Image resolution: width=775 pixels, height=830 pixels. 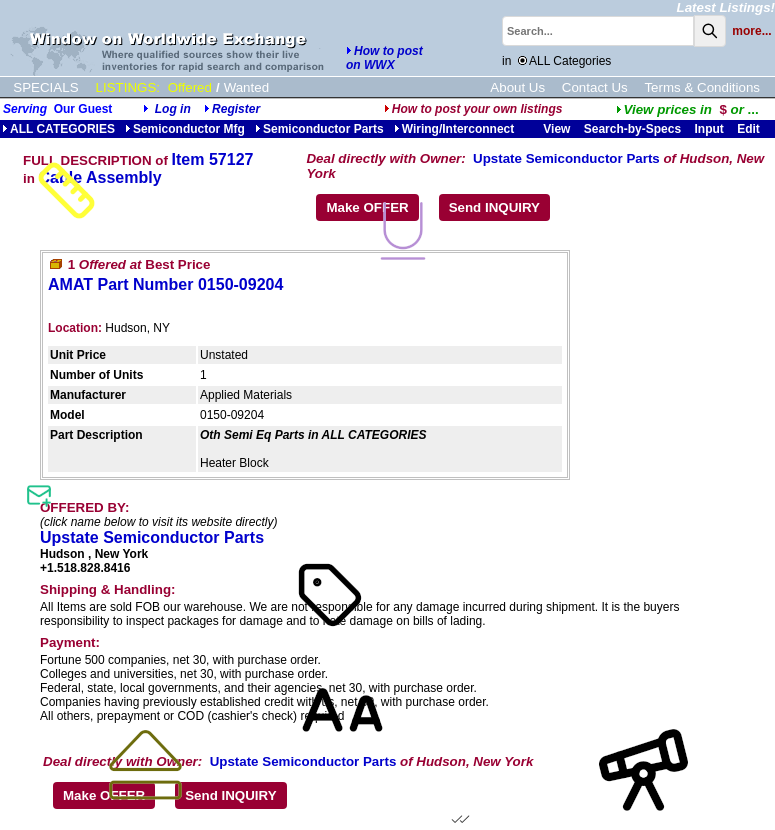 What do you see at coordinates (145, 769) in the screenshot?
I see `eject media or disc` at bounding box center [145, 769].